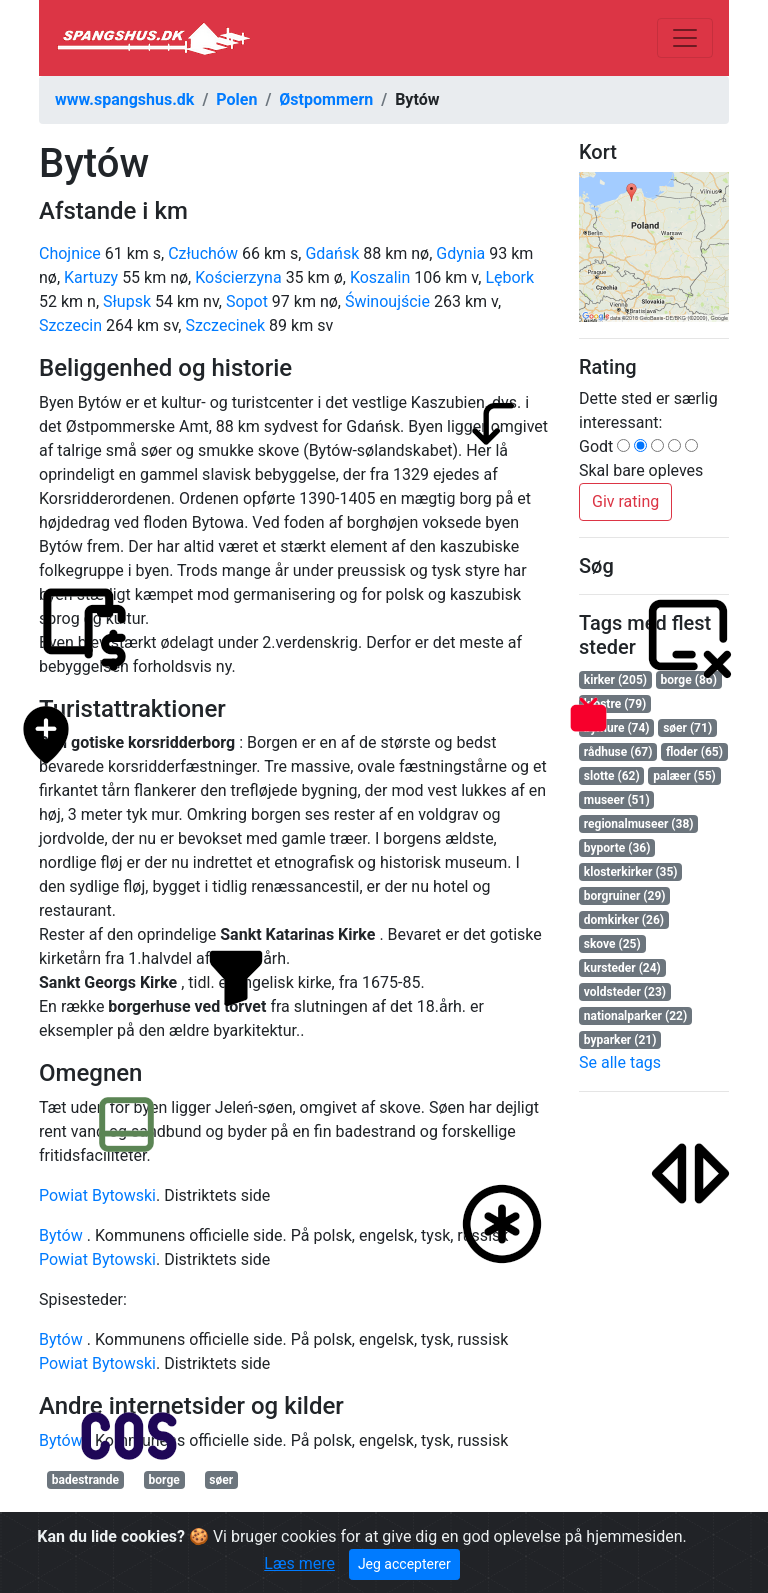 The height and width of the screenshot is (1593, 768). What do you see at coordinates (494, 422) in the screenshot?
I see `go back and down in navigation` at bounding box center [494, 422].